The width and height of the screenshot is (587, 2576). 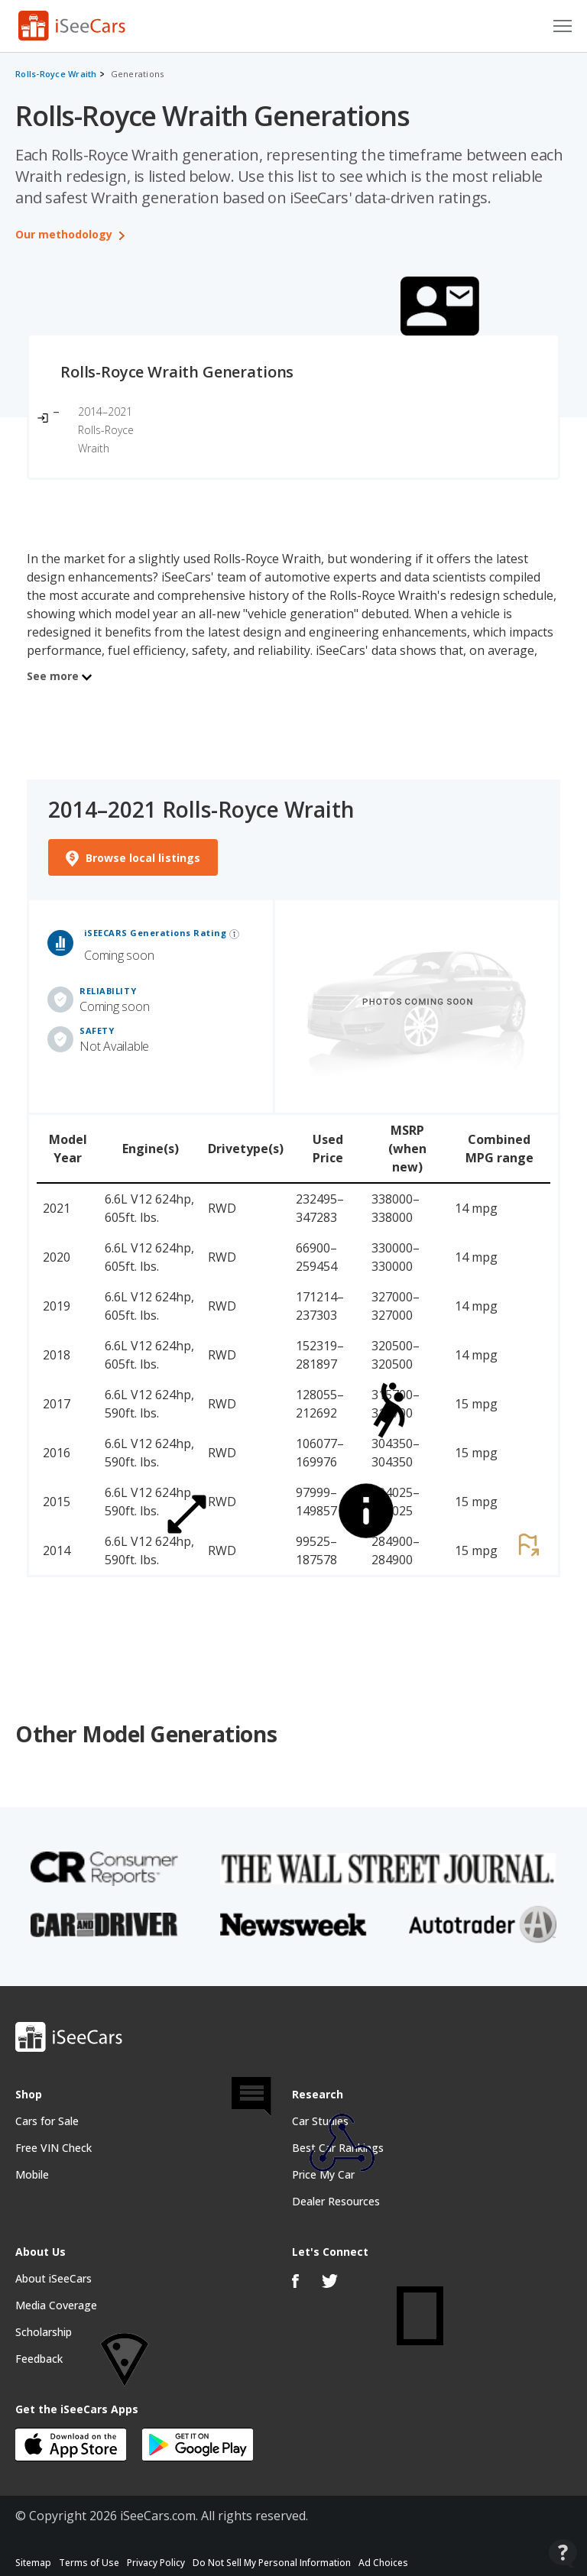 I want to click on view contact email information, so click(x=439, y=306).